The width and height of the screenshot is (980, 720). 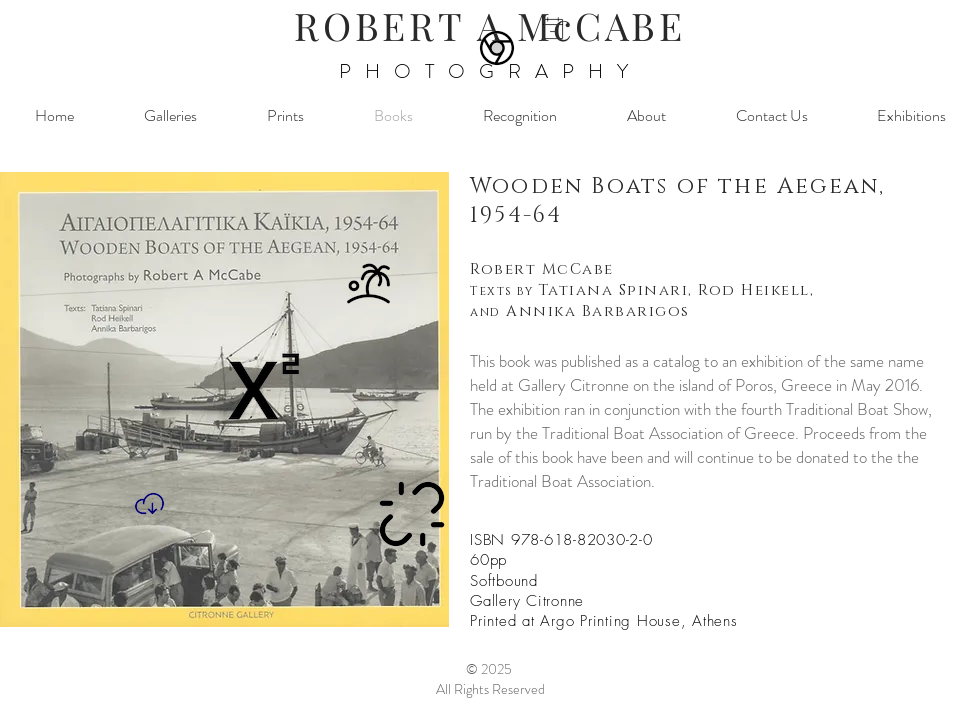 I want to click on download from cloud storage, so click(x=149, y=503).